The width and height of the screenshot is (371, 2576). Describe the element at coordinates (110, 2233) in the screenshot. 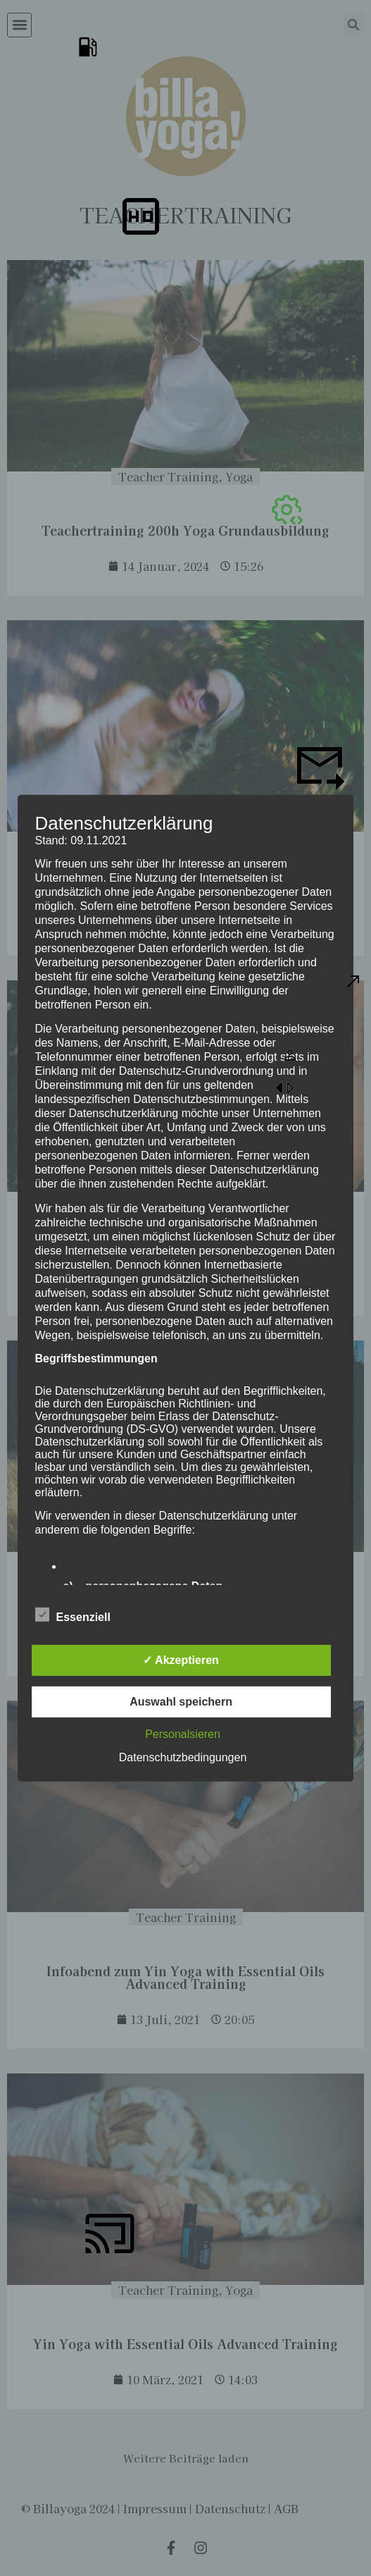

I see `indicates active casting connection to a device` at that location.